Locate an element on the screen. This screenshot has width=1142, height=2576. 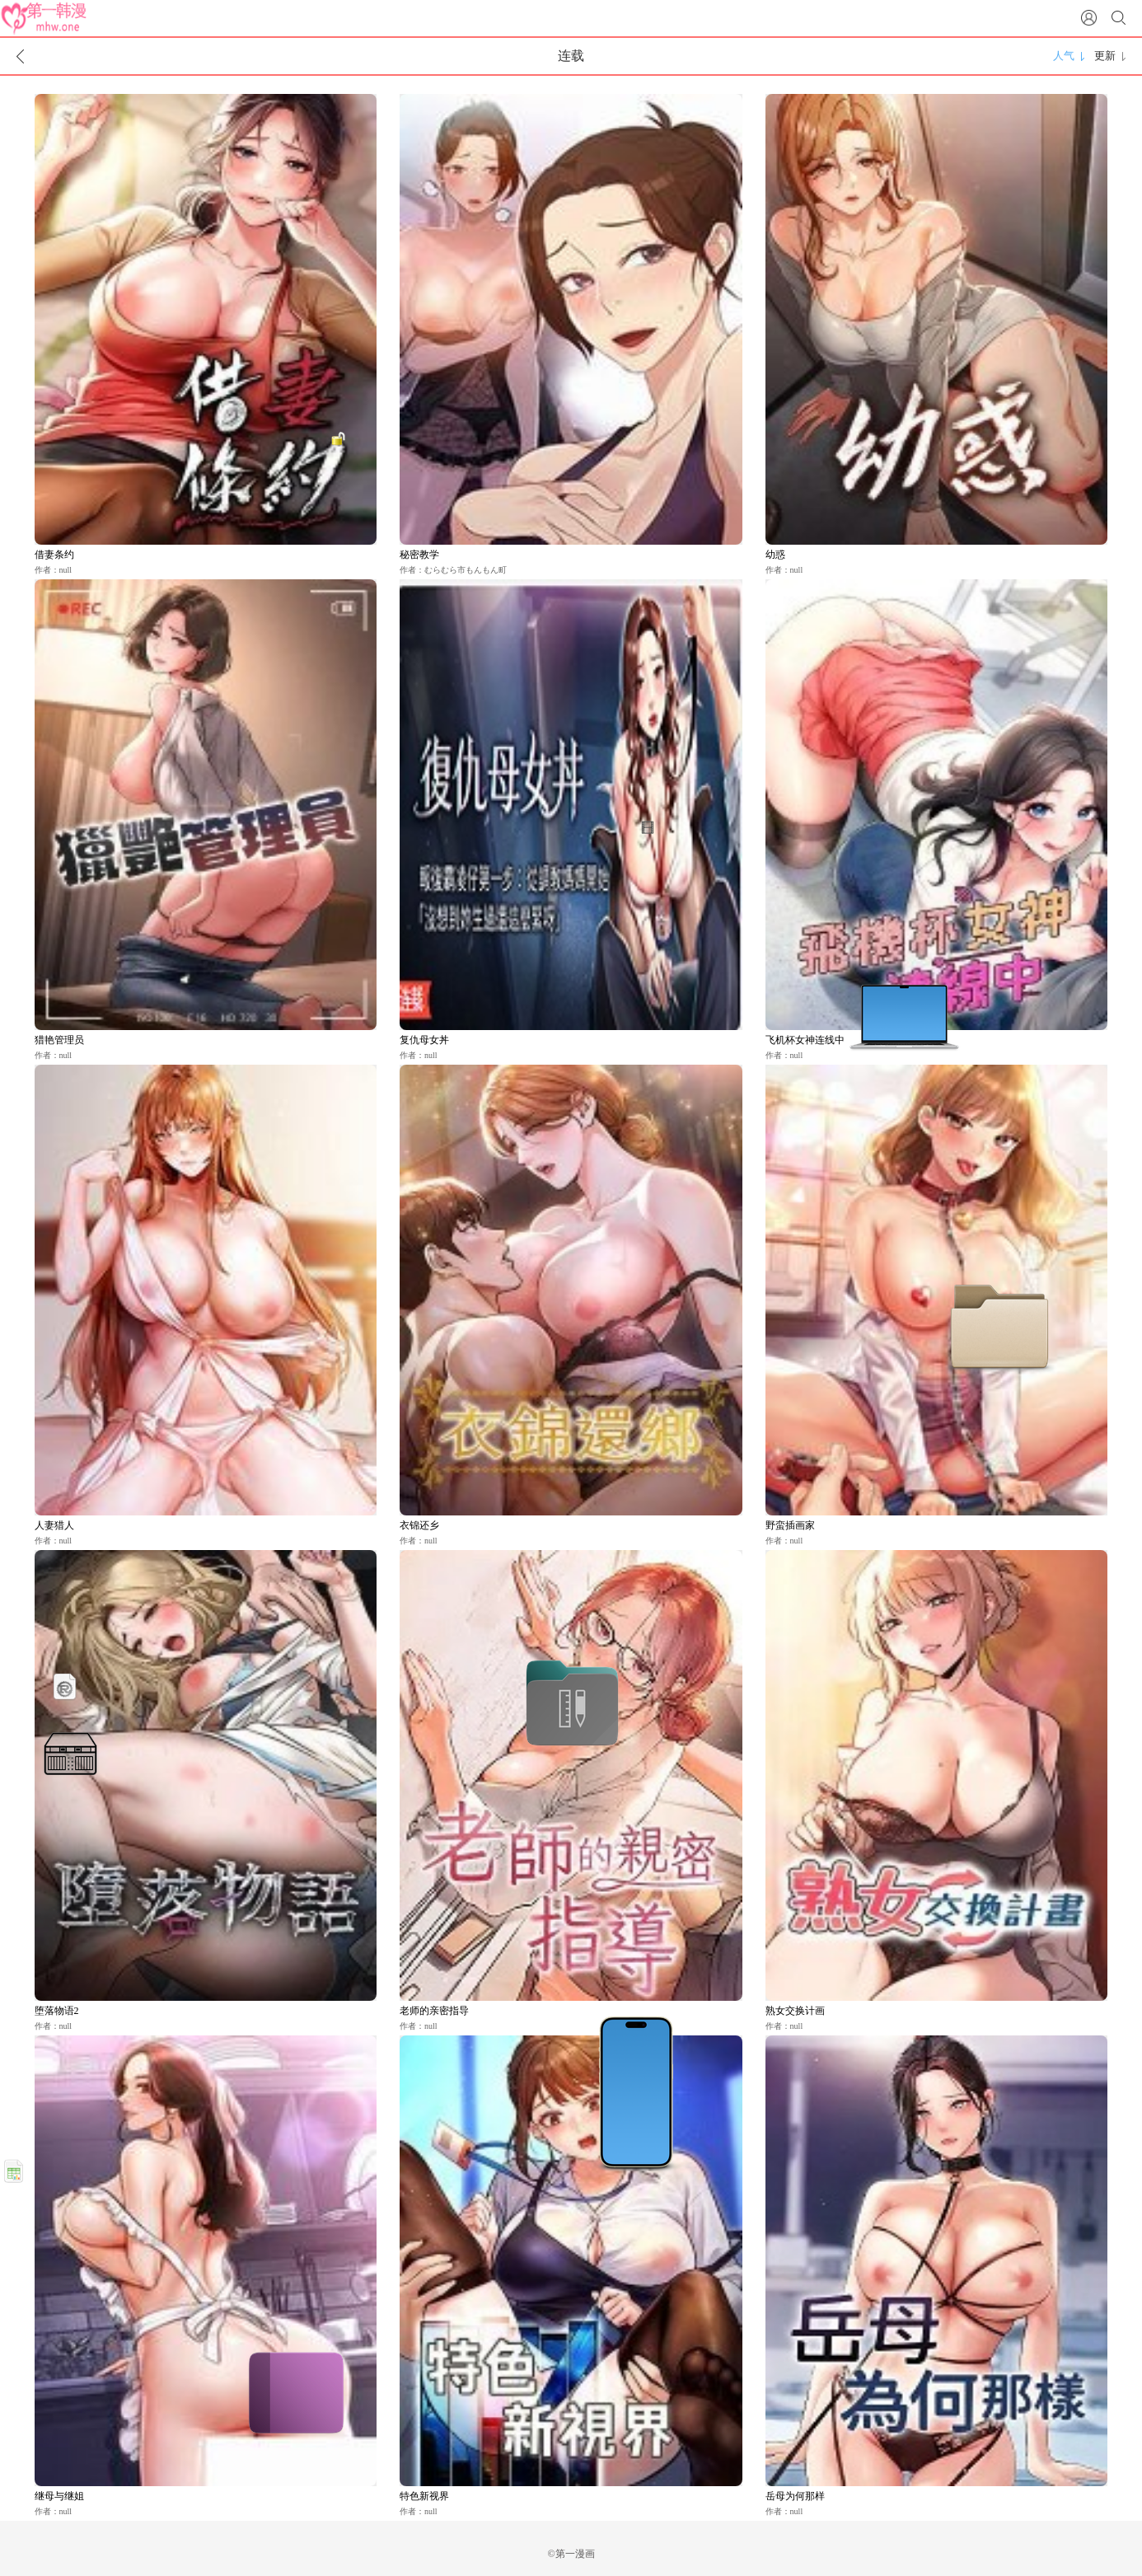
access xserve in sidebar is located at coordinates (70, 1752).